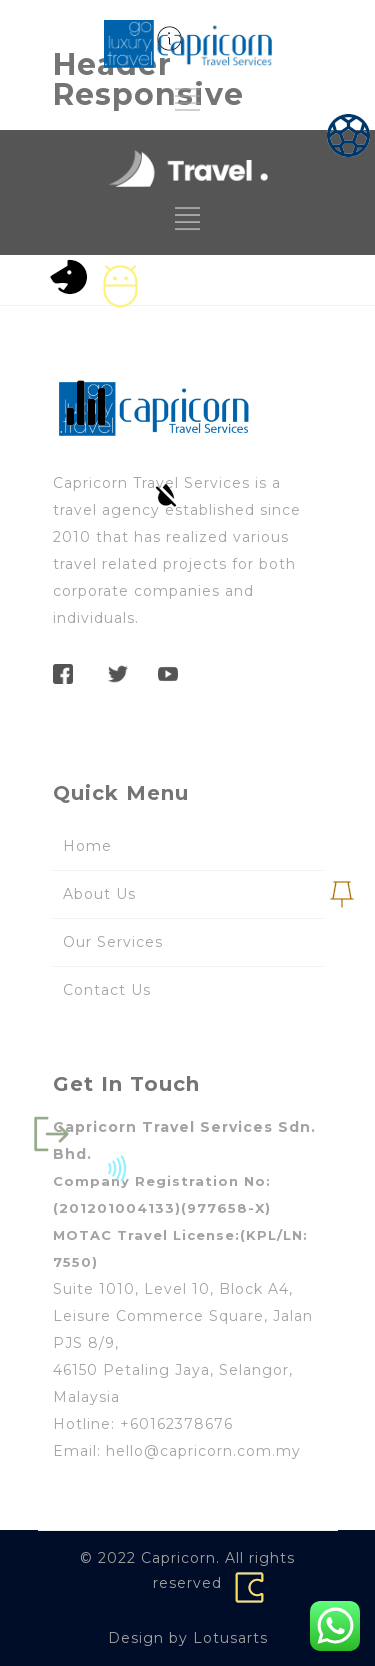 The width and height of the screenshot is (375, 1666). I want to click on pin an item to keep it visible, so click(342, 893).